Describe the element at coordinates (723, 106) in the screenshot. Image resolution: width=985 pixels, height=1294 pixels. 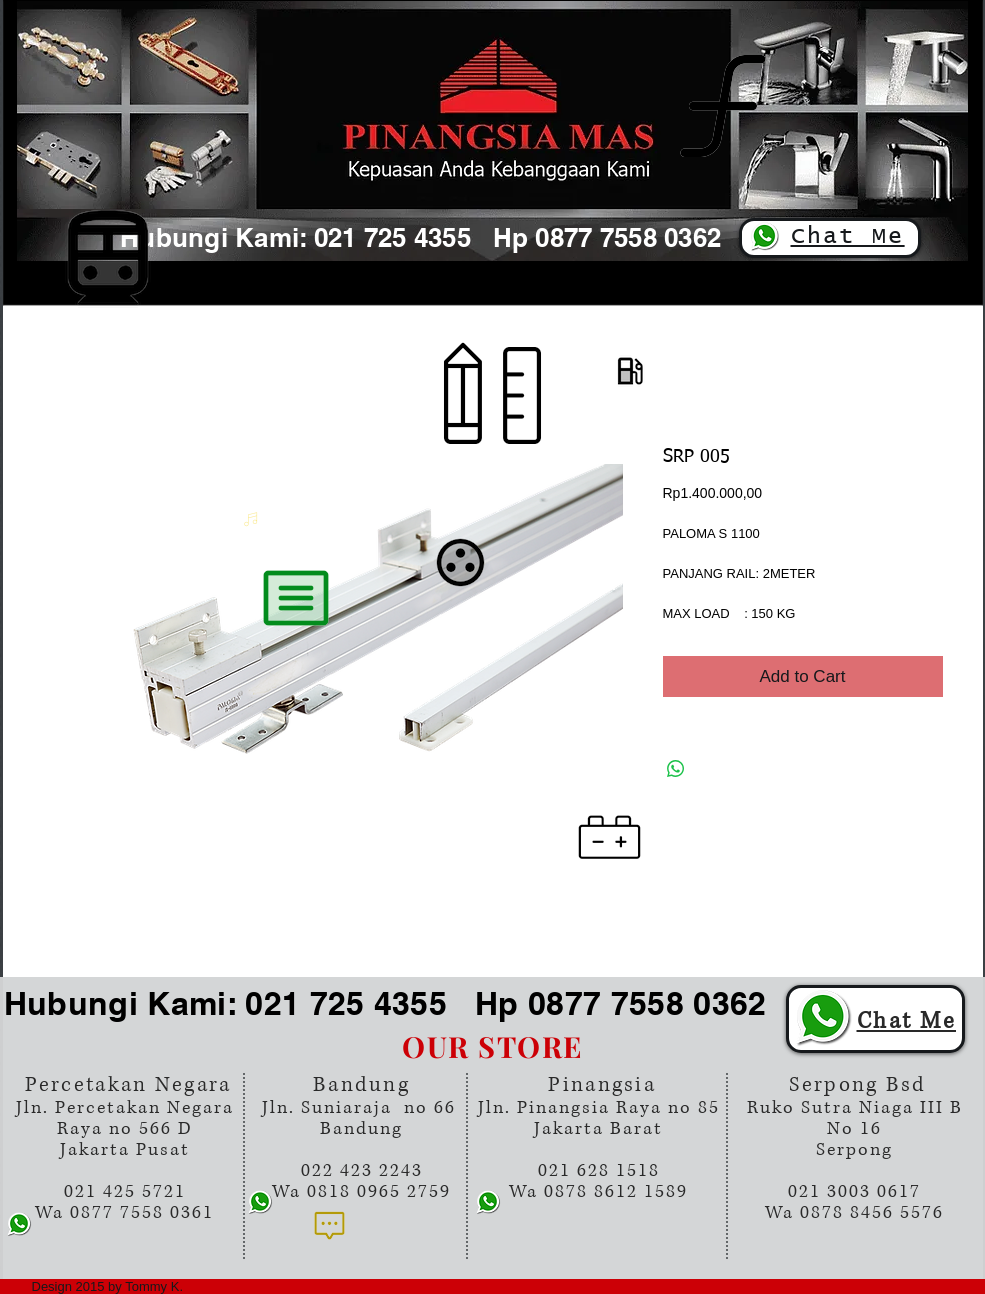
I see `access function or formula editor` at that location.